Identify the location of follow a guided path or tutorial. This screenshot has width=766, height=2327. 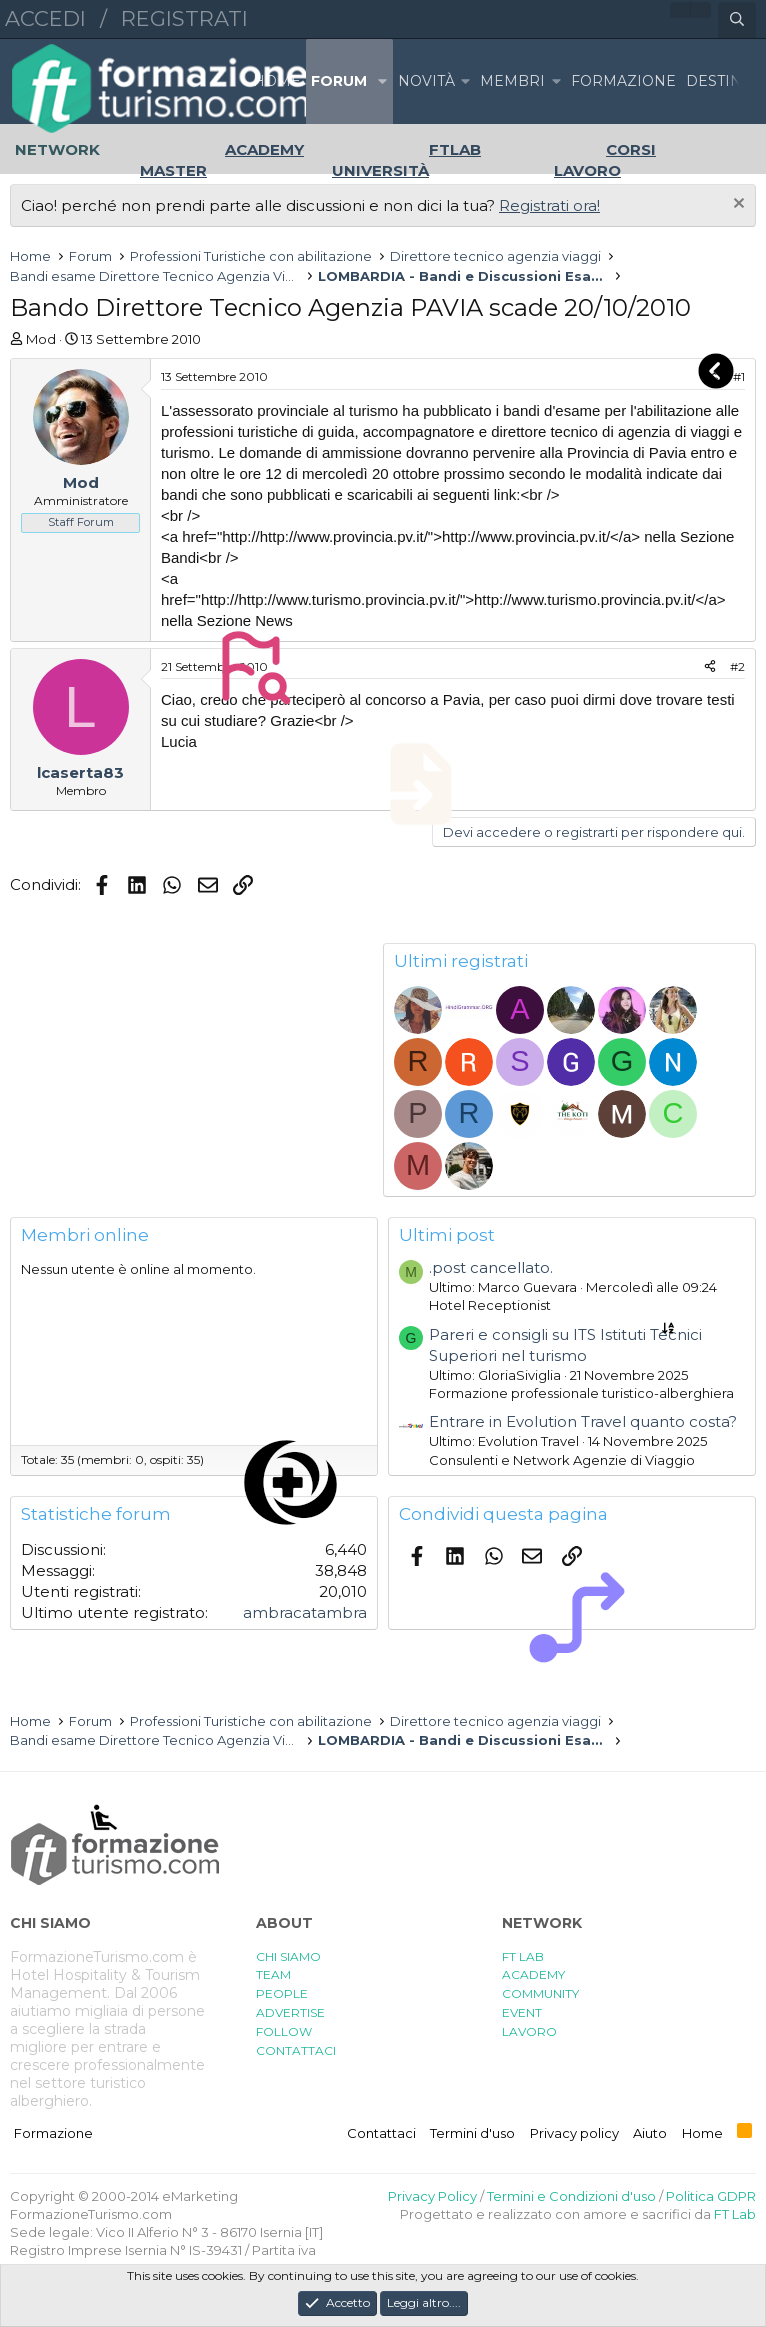
(577, 1615).